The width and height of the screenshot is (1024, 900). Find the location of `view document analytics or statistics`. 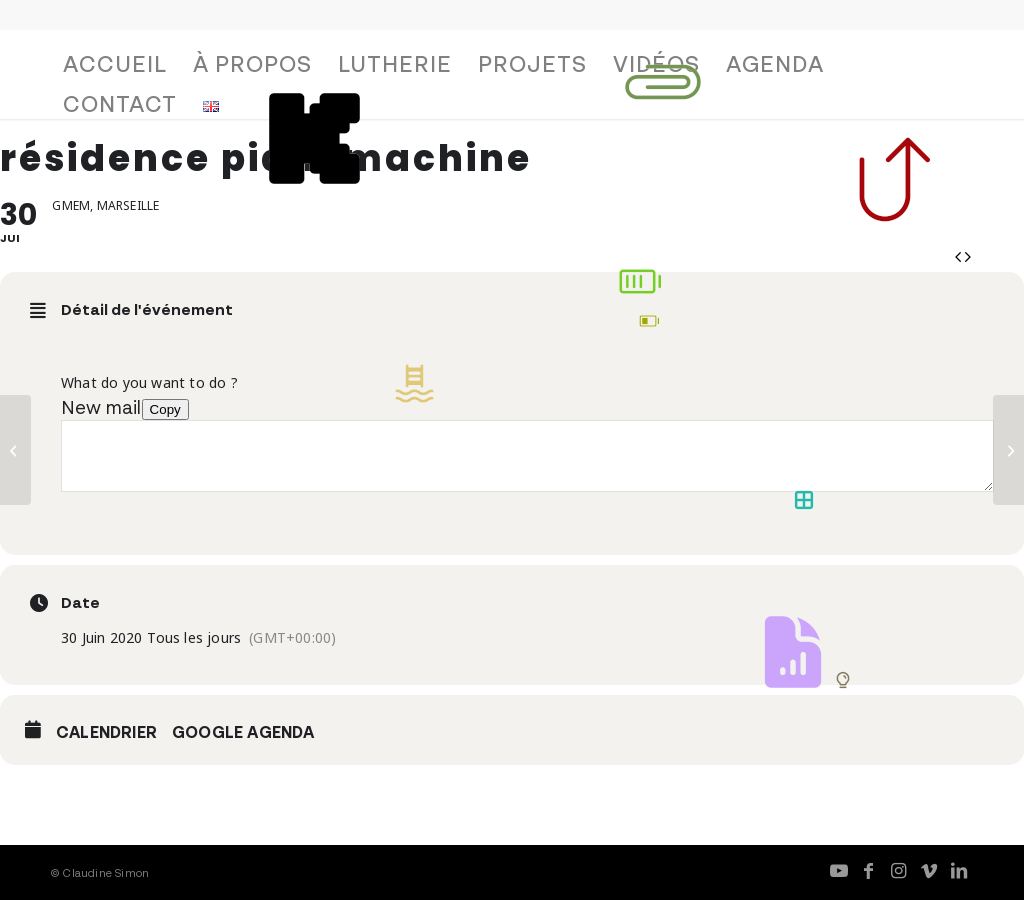

view document analytics or statistics is located at coordinates (793, 652).